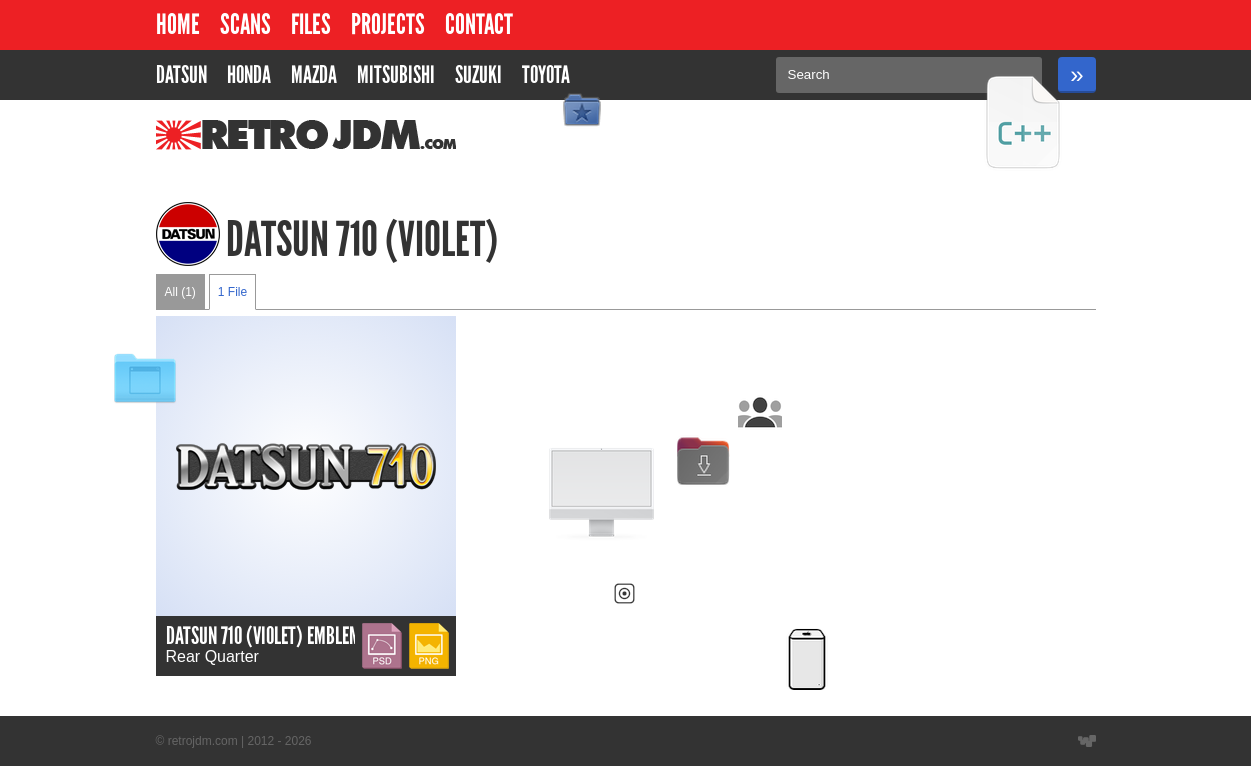 The width and height of the screenshot is (1251, 766). Describe the element at coordinates (582, 110) in the screenshot. I see `access your favorites folder in the media library` at that location.